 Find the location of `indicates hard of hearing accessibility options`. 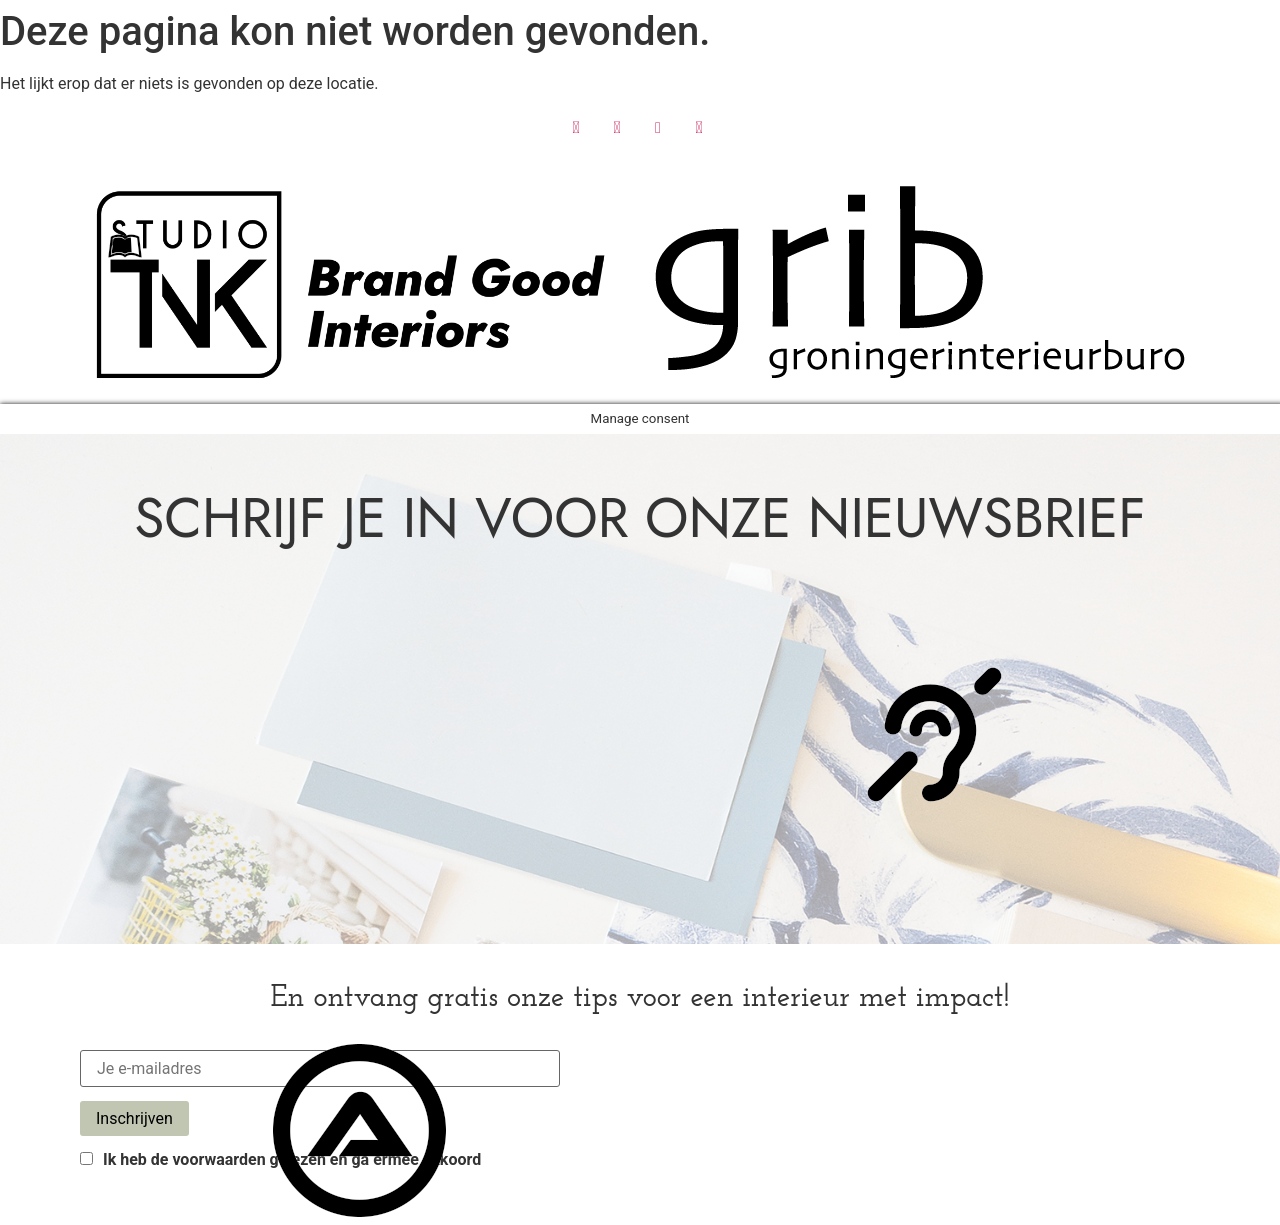

indicates hard of hearing accessibility options is located at coordinates (934, 734).